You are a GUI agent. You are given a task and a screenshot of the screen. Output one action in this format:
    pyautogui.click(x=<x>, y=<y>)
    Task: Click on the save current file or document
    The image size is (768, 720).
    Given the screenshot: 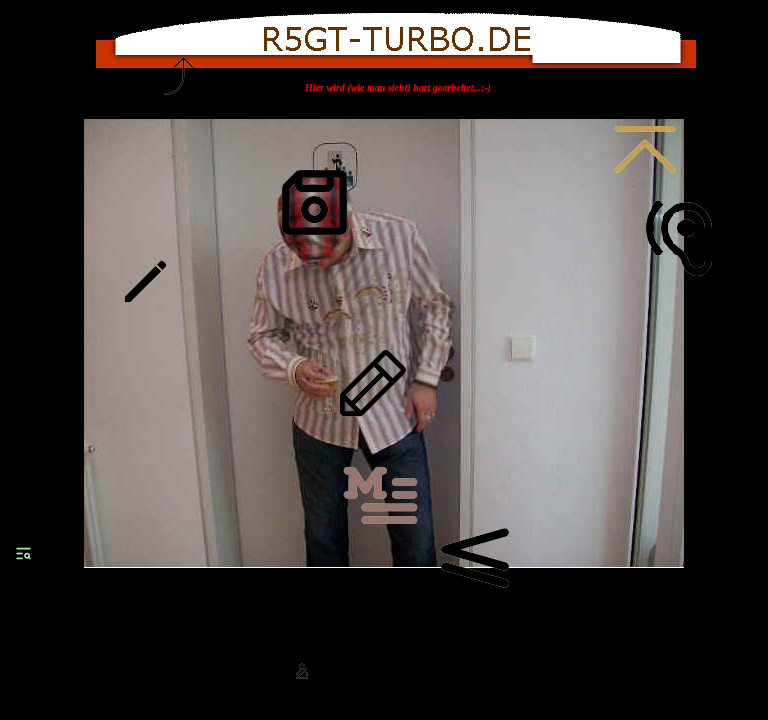 What is the action you would take?
    pyautogui.click(x=314, y=202)
    